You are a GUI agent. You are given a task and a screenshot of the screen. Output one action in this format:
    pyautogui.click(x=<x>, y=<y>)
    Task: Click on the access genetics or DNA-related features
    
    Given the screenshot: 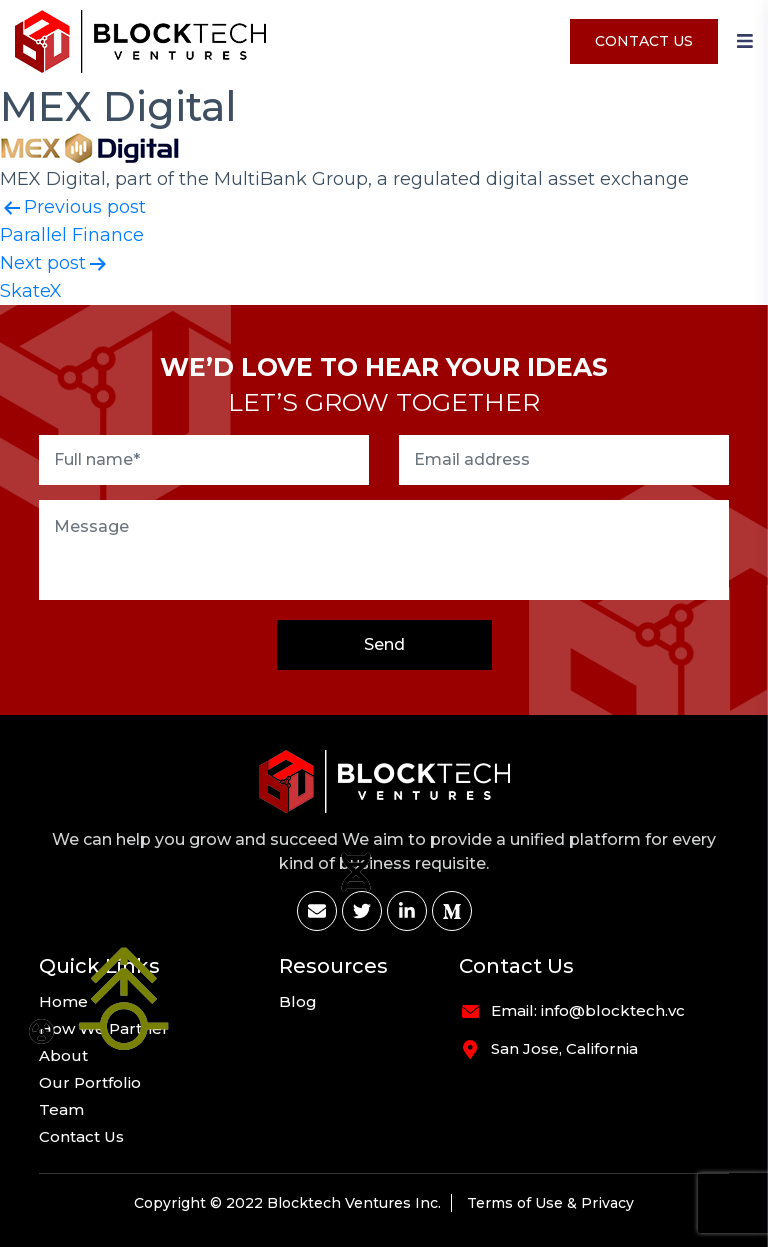 What is the action you would take?
    pyautogui.click(x=356, y=872)
    